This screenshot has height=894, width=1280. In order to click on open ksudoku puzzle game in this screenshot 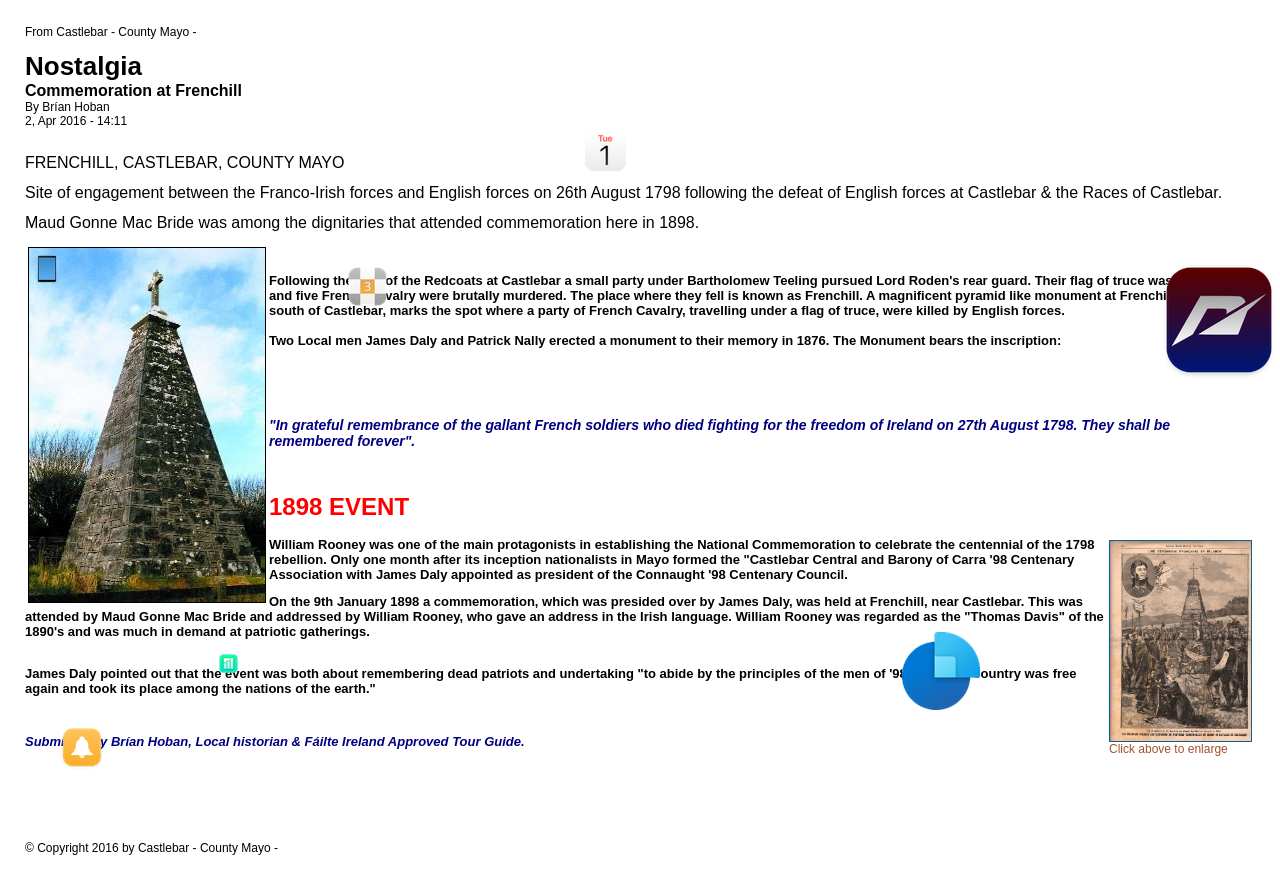, I will do `click(367, 286)`.